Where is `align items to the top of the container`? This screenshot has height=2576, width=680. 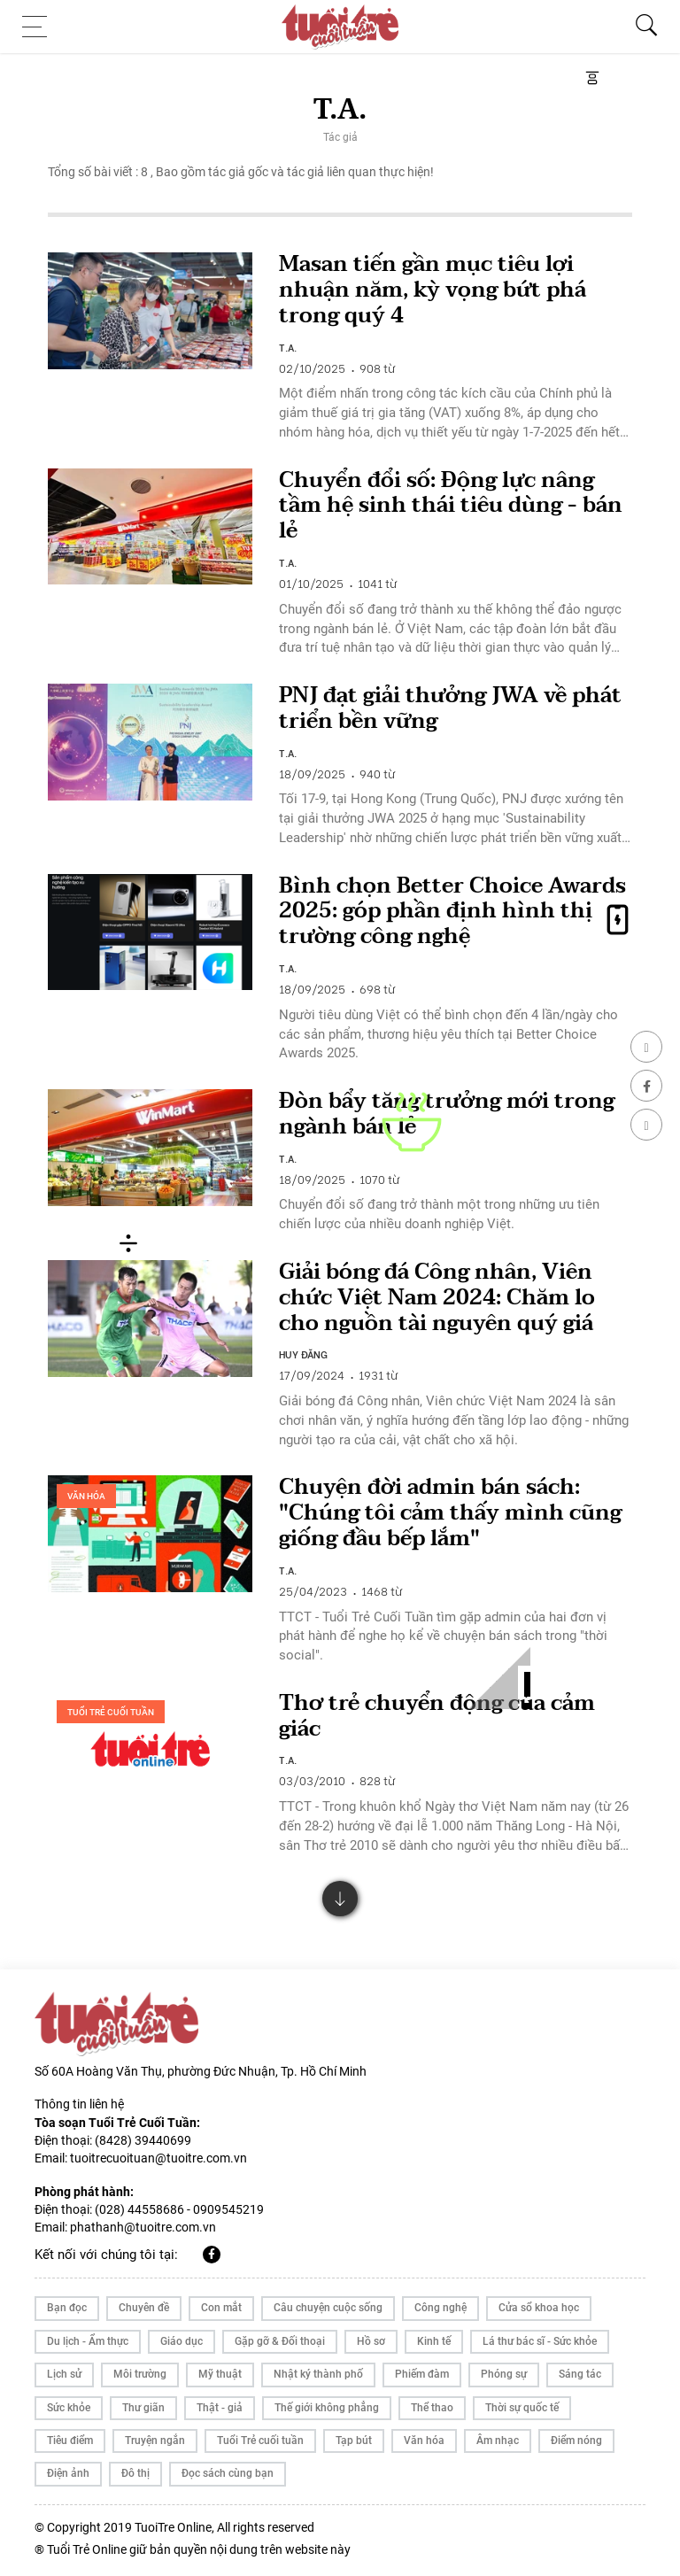 align items to the top of the container is located at coordinates (592, 78).